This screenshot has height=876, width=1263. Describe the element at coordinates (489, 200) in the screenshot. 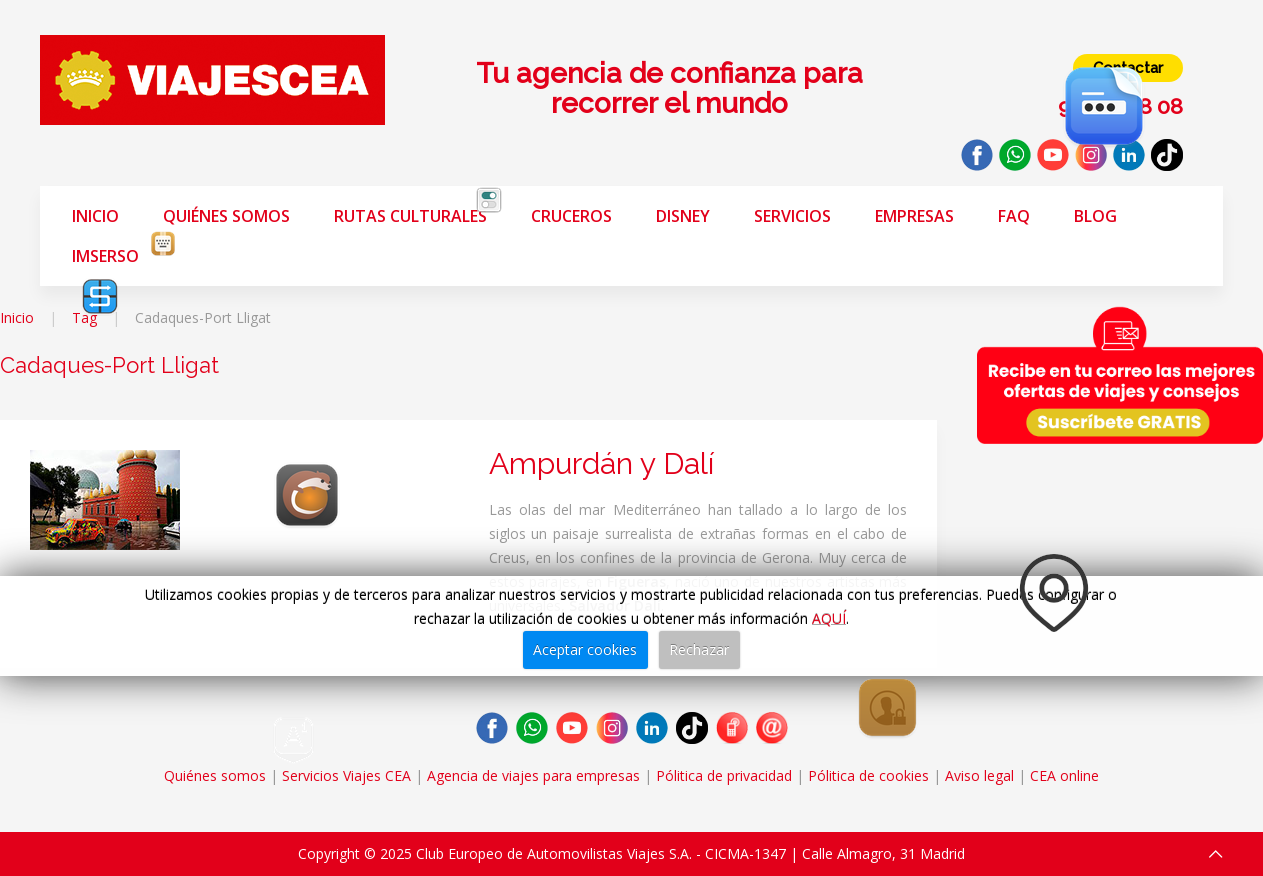

I see `open system settings or preferences` at that location.